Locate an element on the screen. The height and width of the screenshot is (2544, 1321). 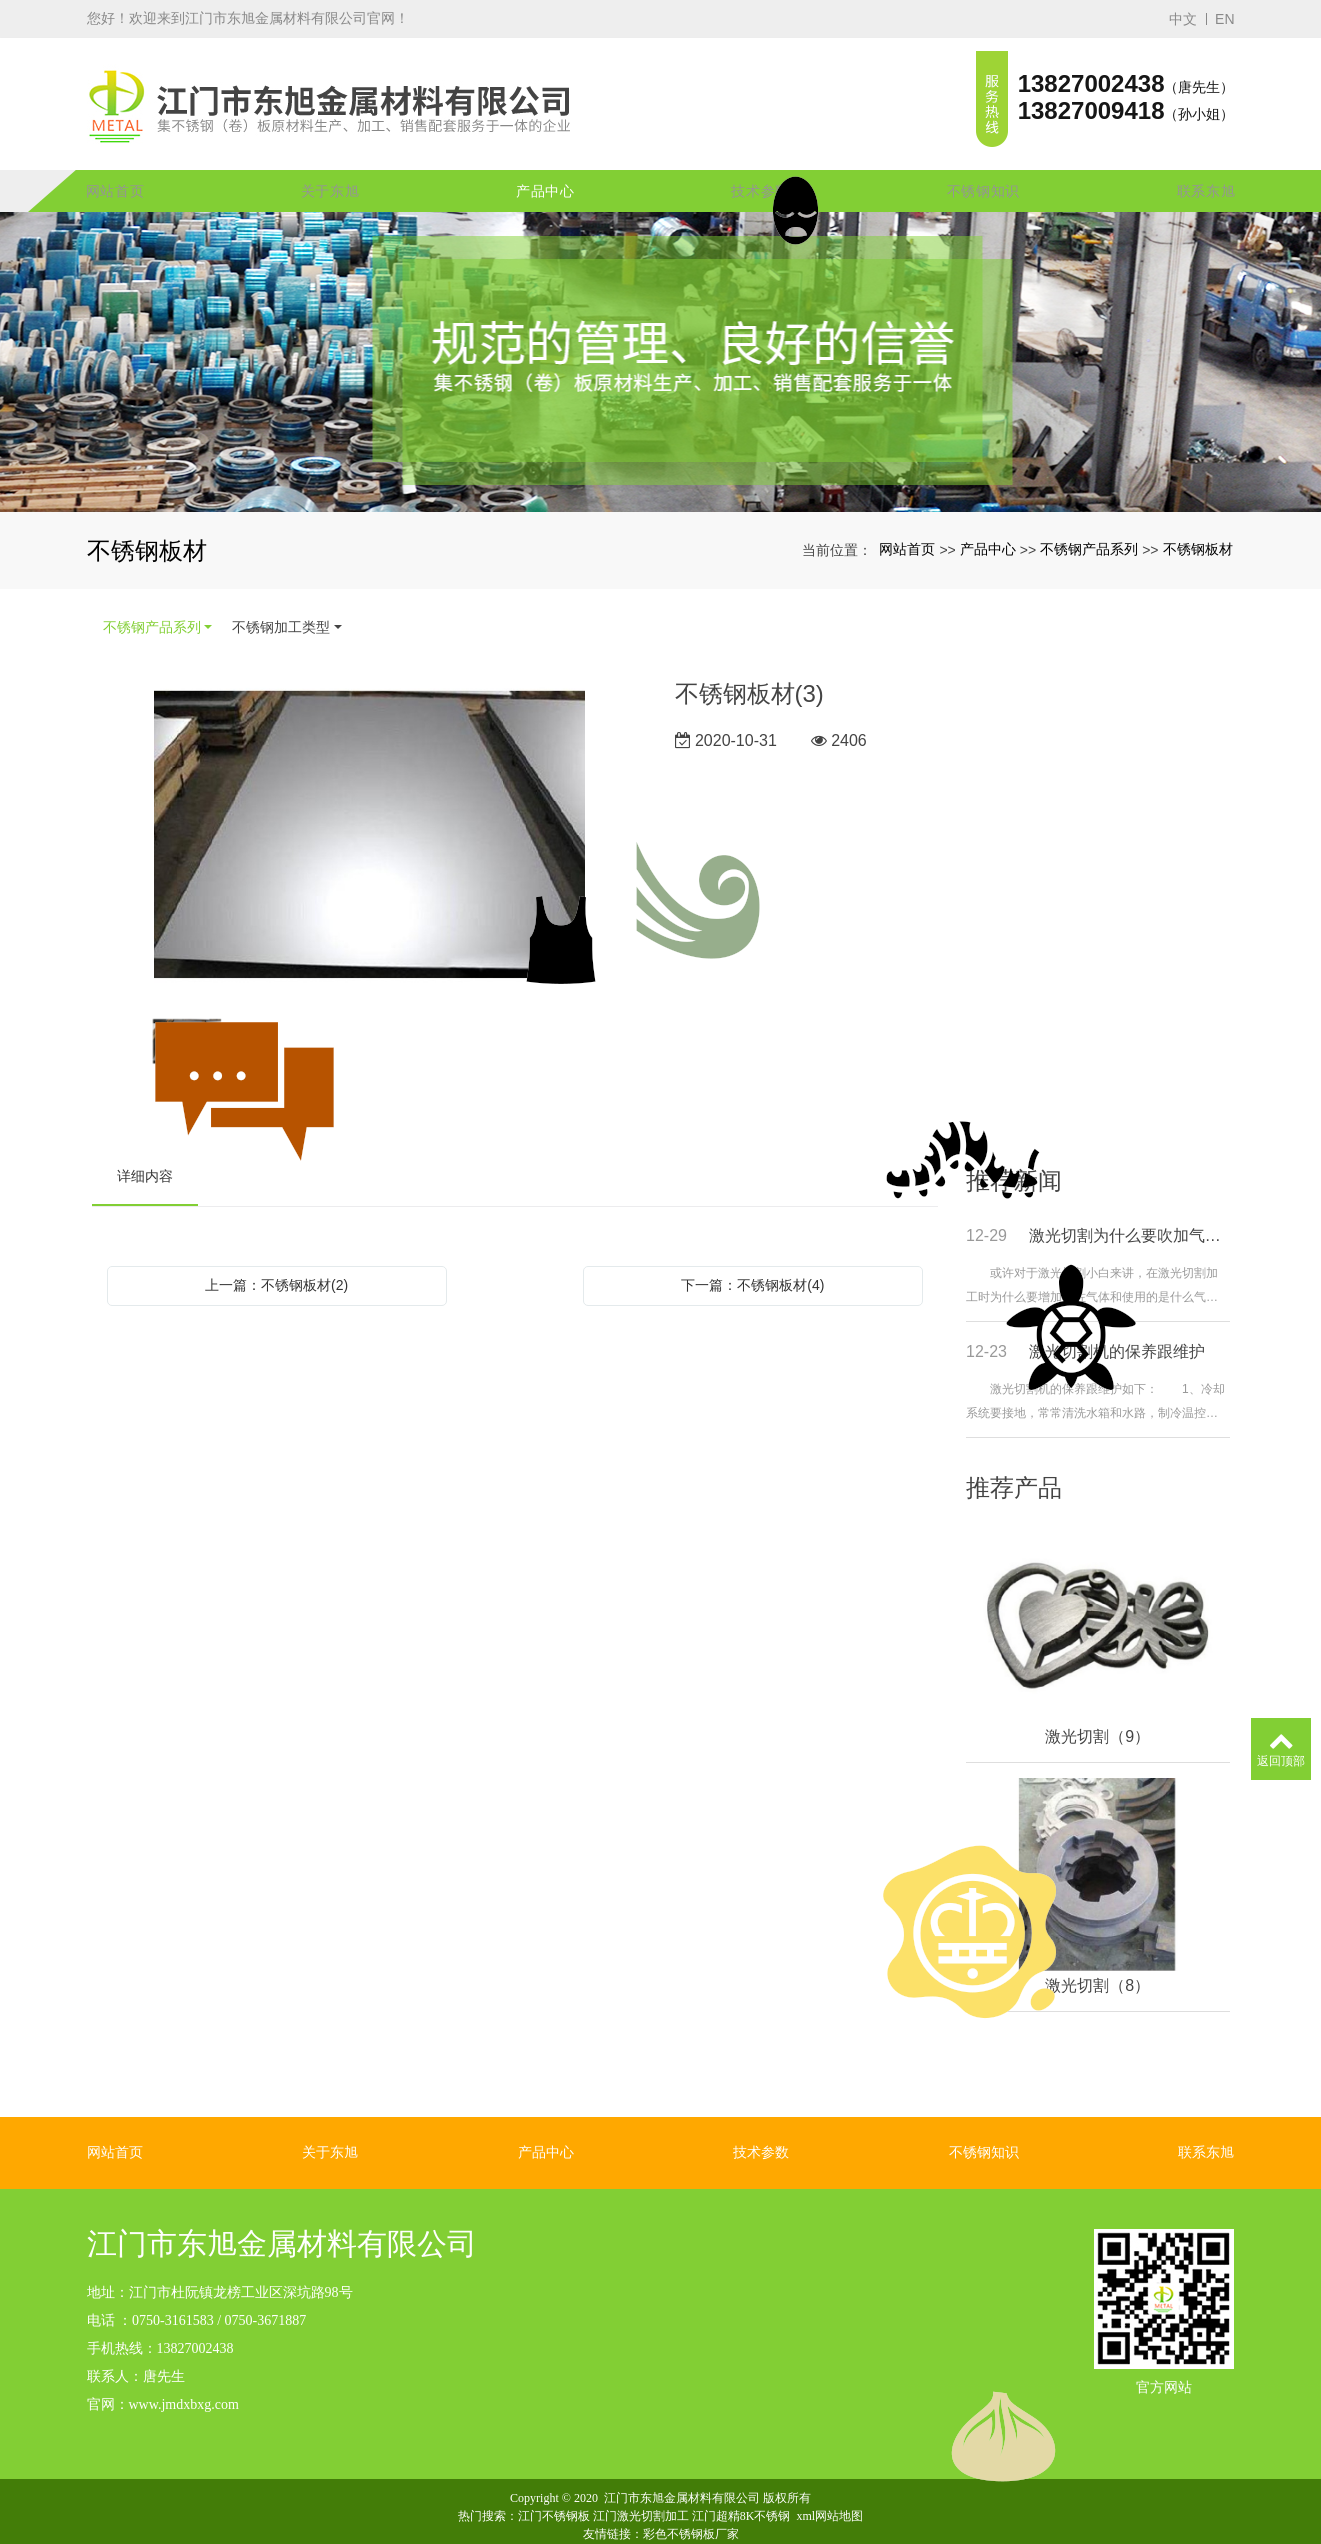
select dumpling or bao item in a food game is located at coordinates (1003, 2436).